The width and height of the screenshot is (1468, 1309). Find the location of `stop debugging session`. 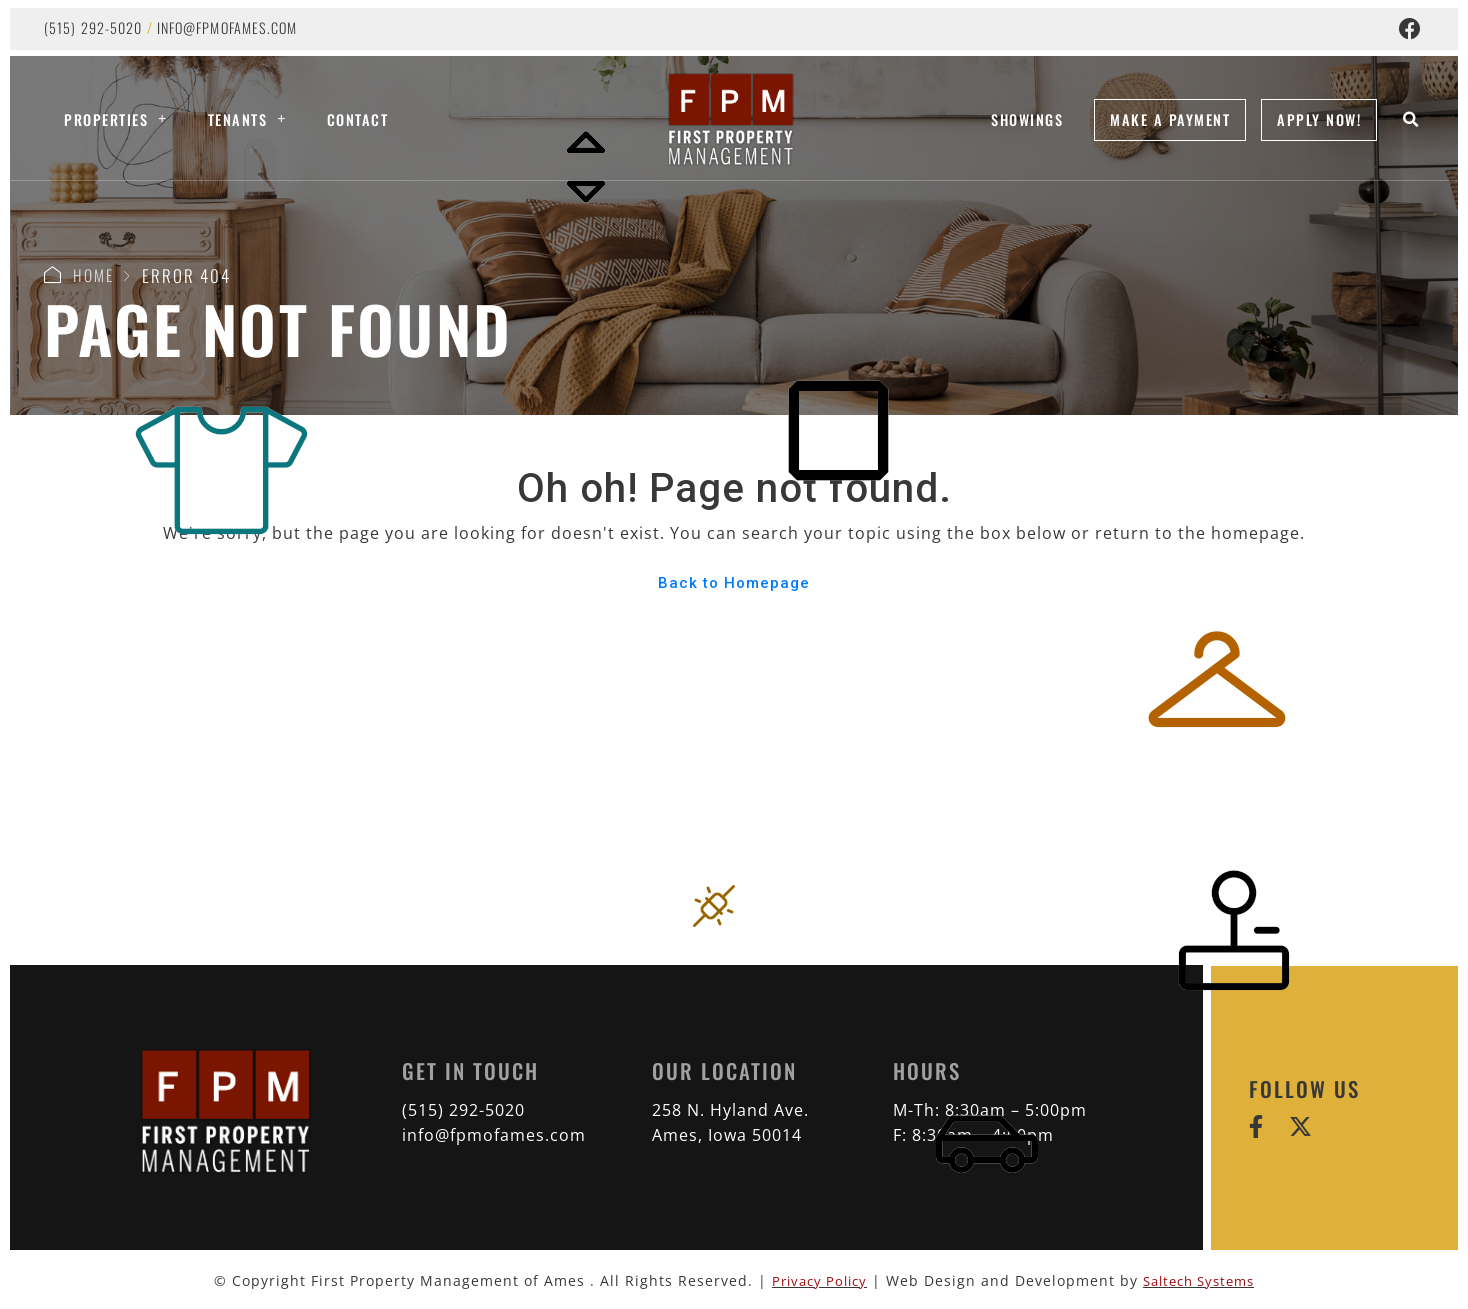

stop debugging session is located at coordinates (838, 430).